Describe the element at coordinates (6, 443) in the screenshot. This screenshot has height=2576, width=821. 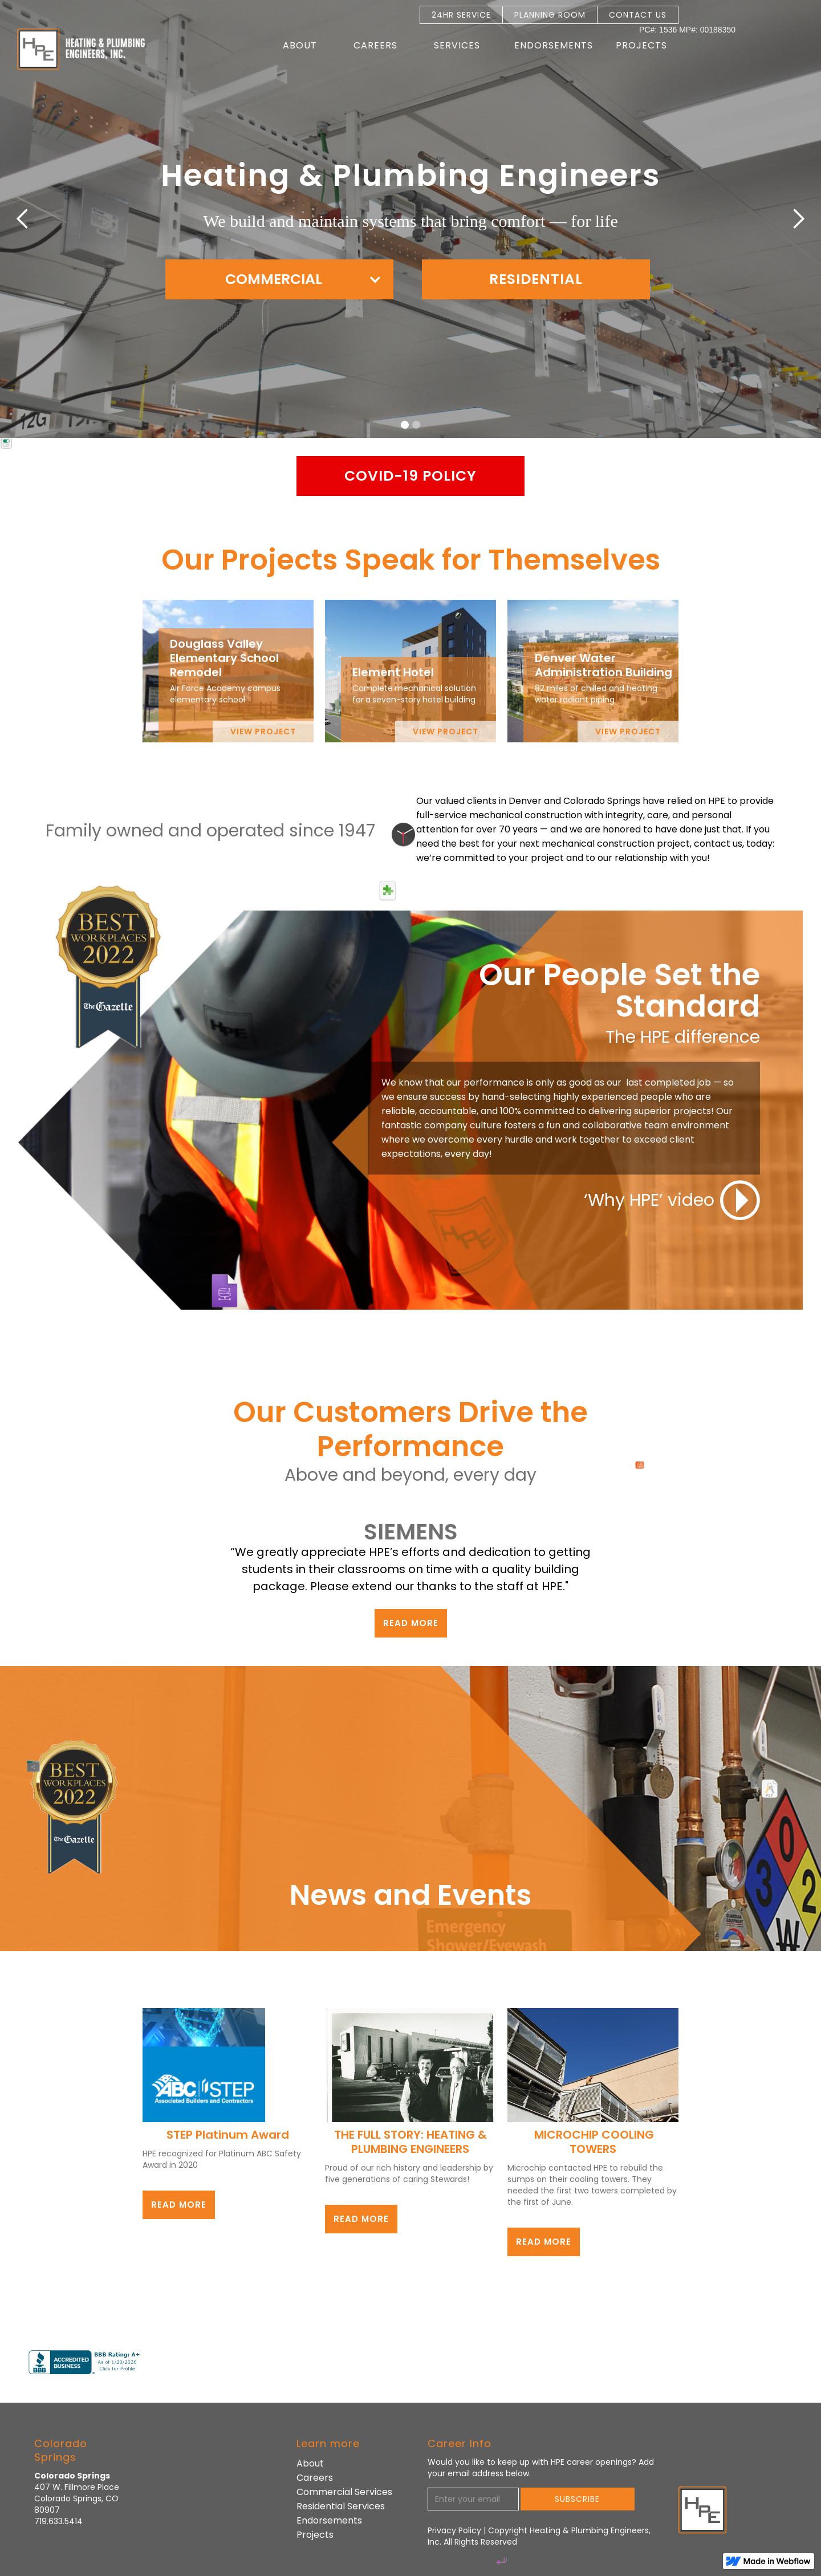
I see `open gnome tweaks to customize desktop settings` at that location.